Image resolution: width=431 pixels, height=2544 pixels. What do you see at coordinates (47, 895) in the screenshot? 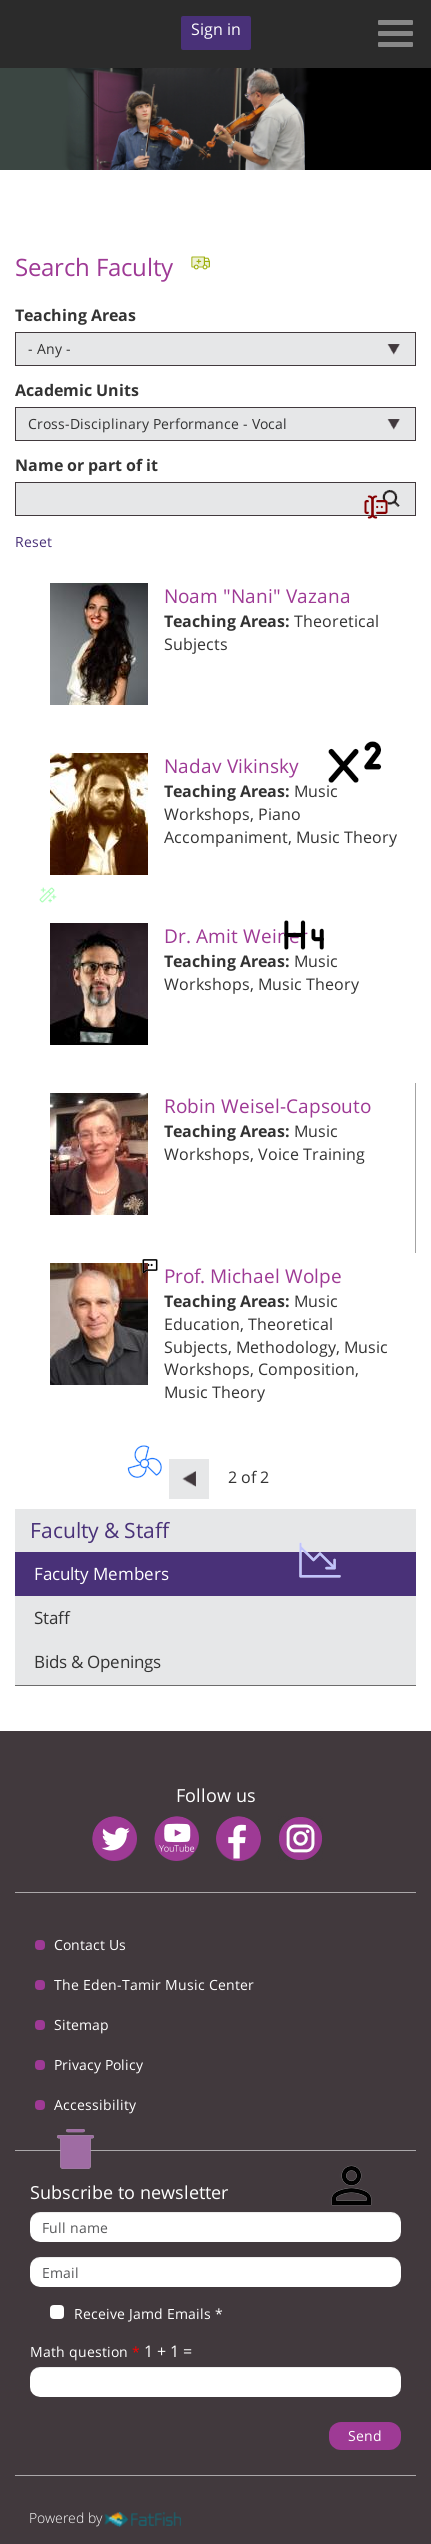
I see `apply auto-enhance or smart adjustments` at bounding box center [47, 895].